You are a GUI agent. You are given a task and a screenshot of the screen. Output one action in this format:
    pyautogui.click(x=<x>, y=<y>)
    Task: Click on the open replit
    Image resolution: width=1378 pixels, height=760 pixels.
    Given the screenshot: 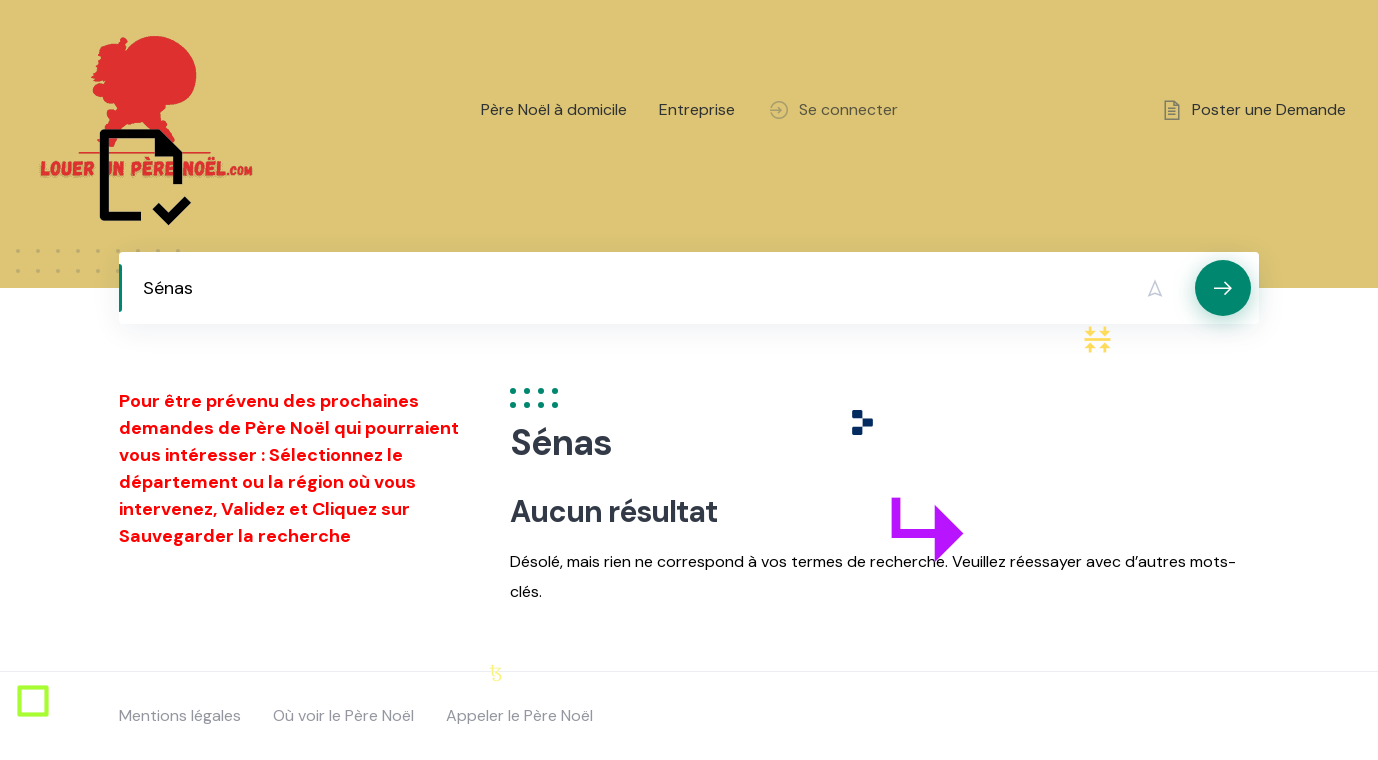 What is the action you would take?
    pyautogui.click(x=862, y=422)
    